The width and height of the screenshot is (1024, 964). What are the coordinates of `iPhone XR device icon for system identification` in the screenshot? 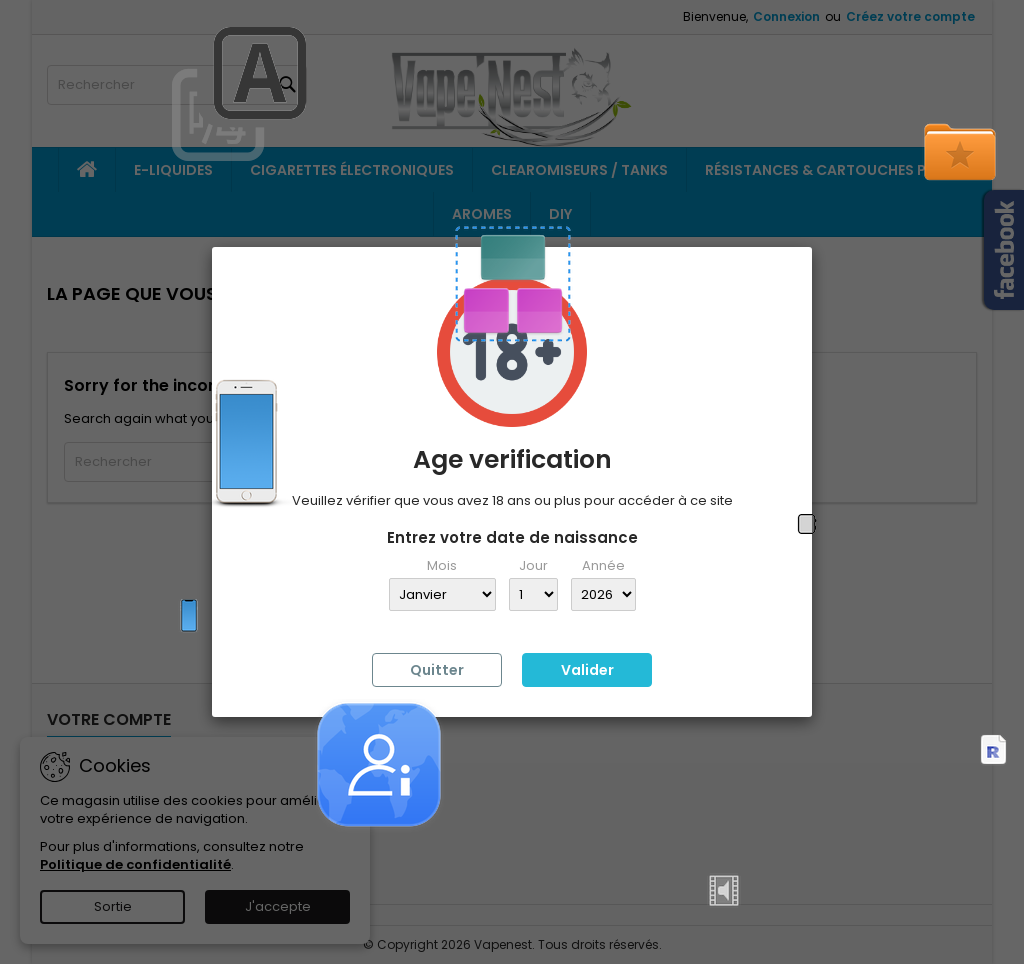 It's located at (189, 616).